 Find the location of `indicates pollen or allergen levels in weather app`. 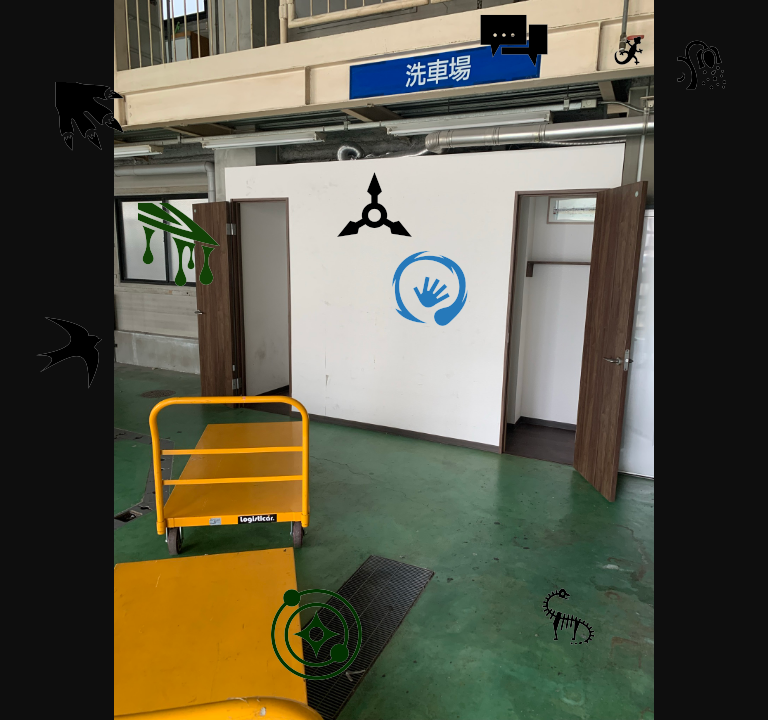

indicates pollen or allergen levels in weather app is located at coordinates (702, 65).